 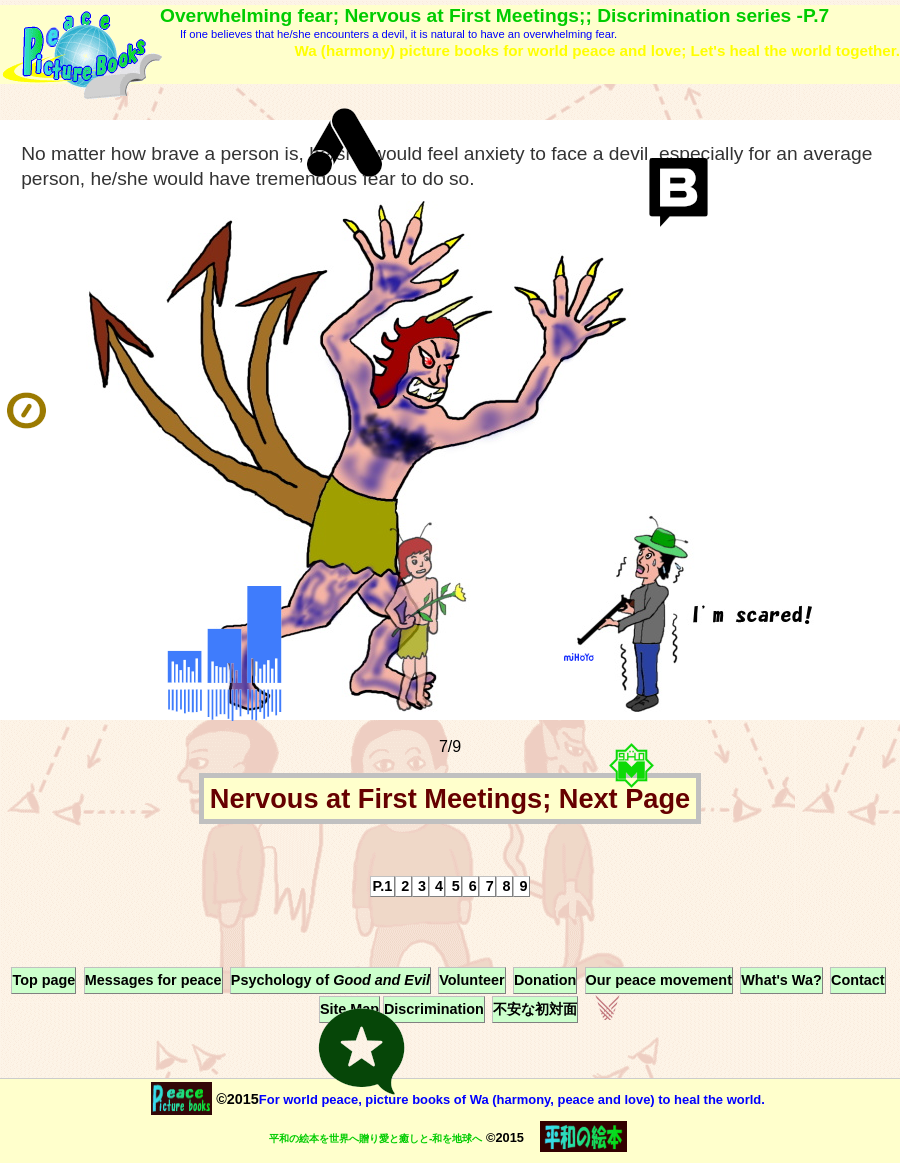 I want to click on visit miHoYo's official website or portal, so click(x=579, y=657).